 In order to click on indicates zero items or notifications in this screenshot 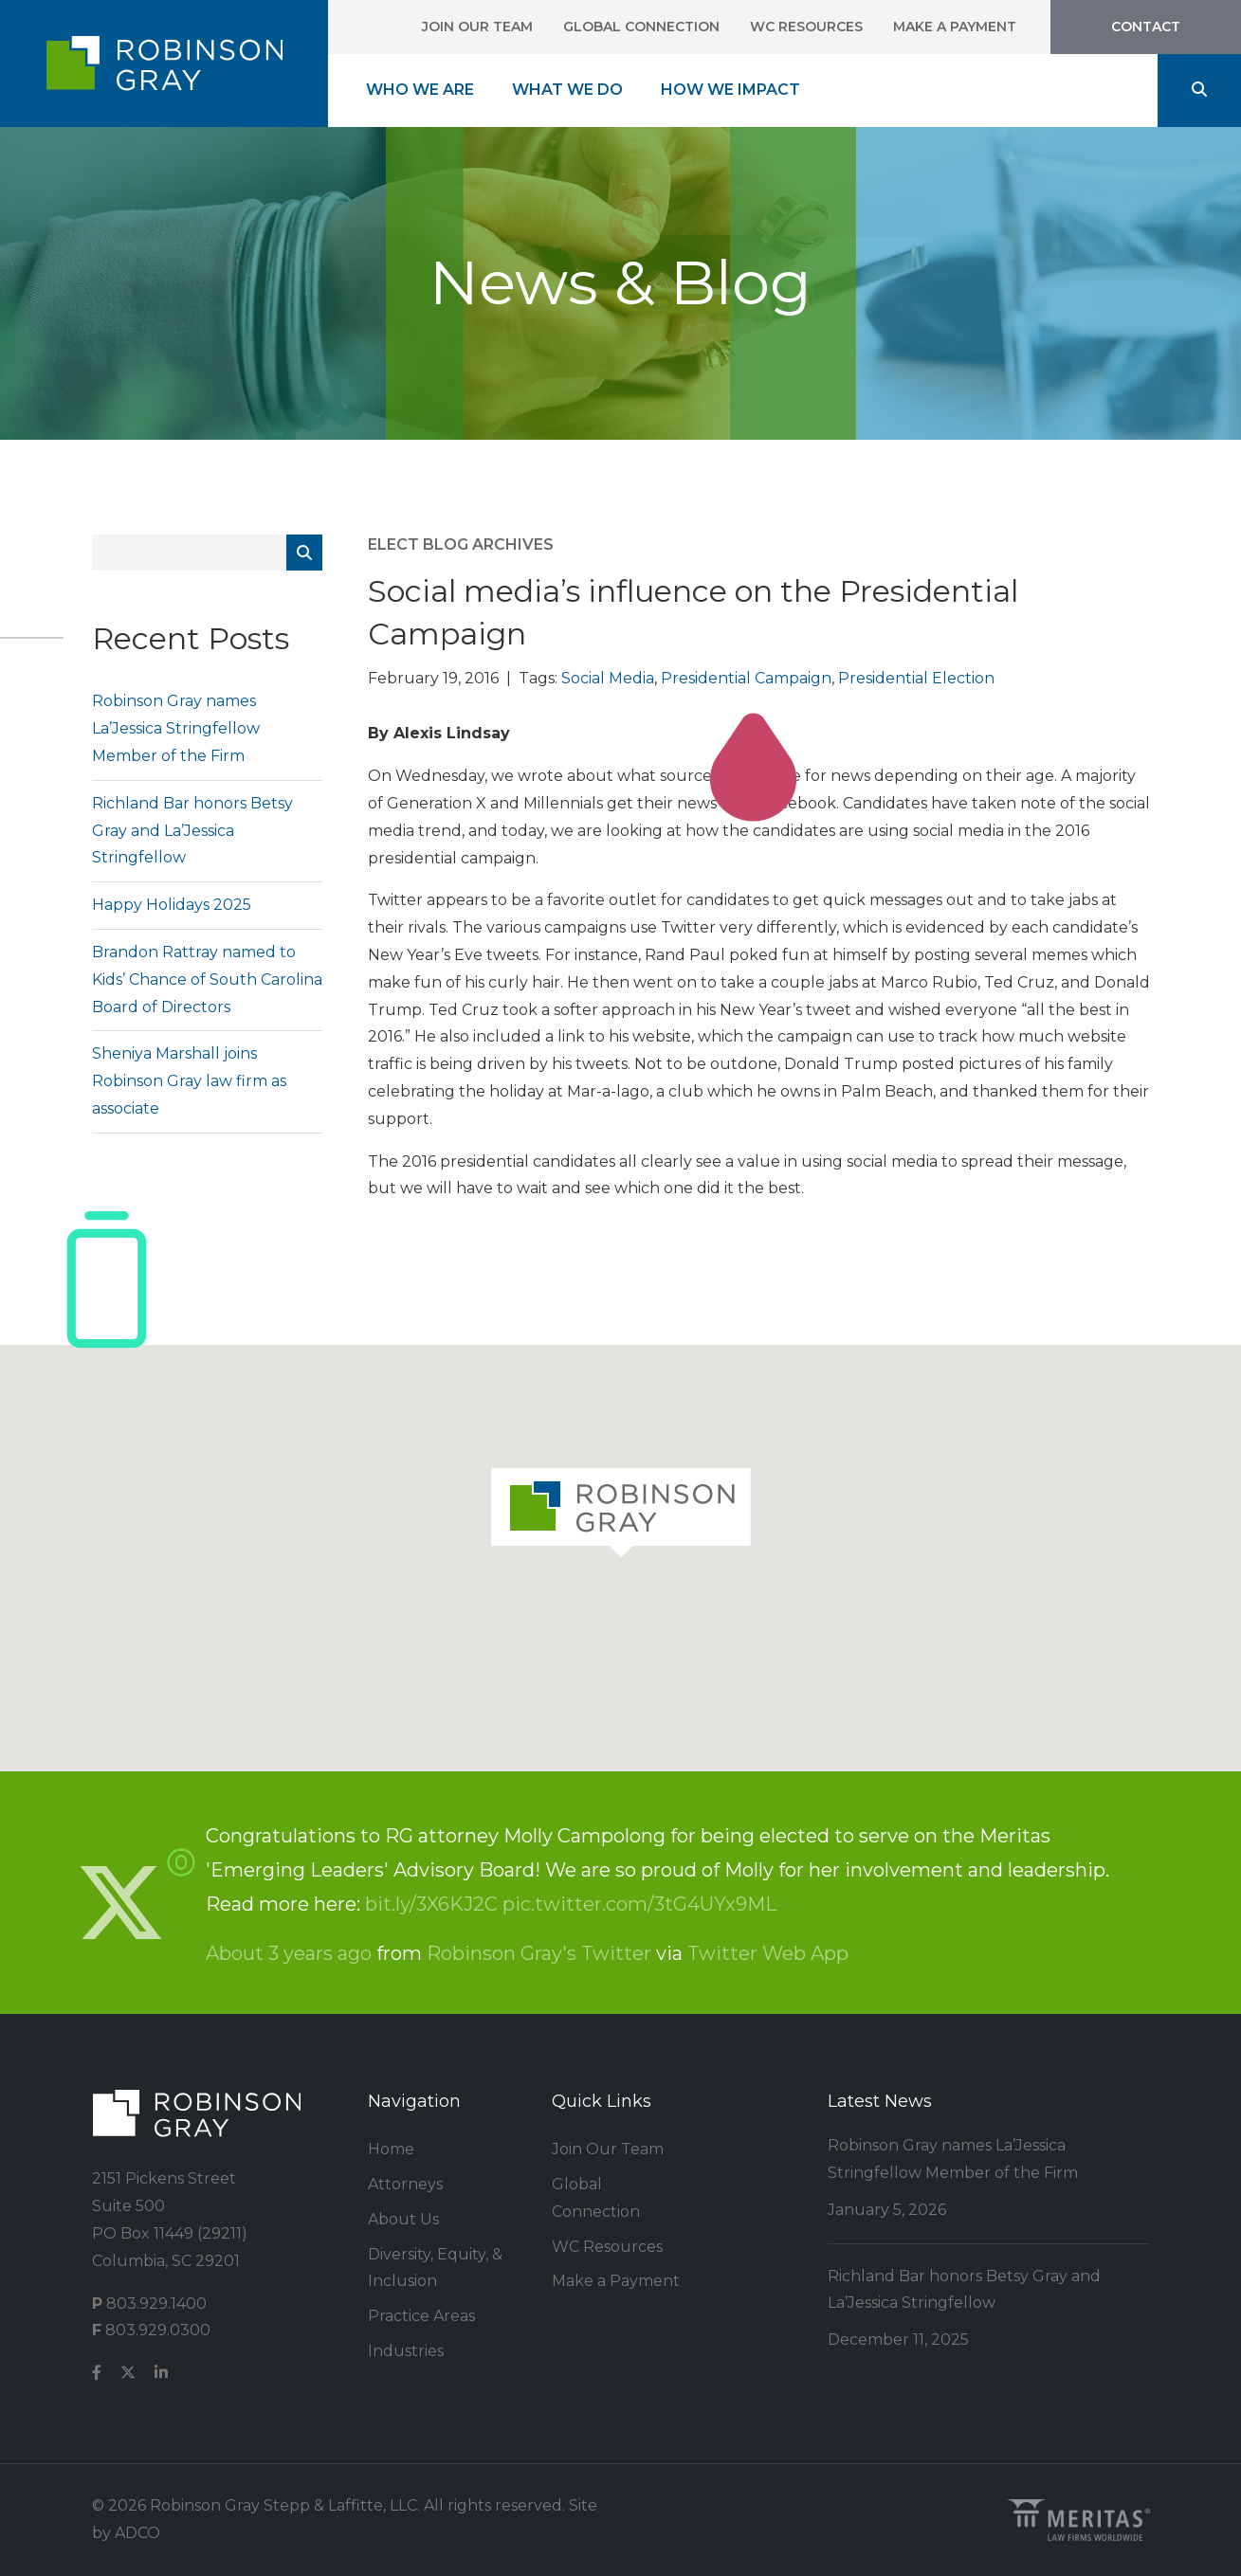, I will do `click(181, 1862)`.